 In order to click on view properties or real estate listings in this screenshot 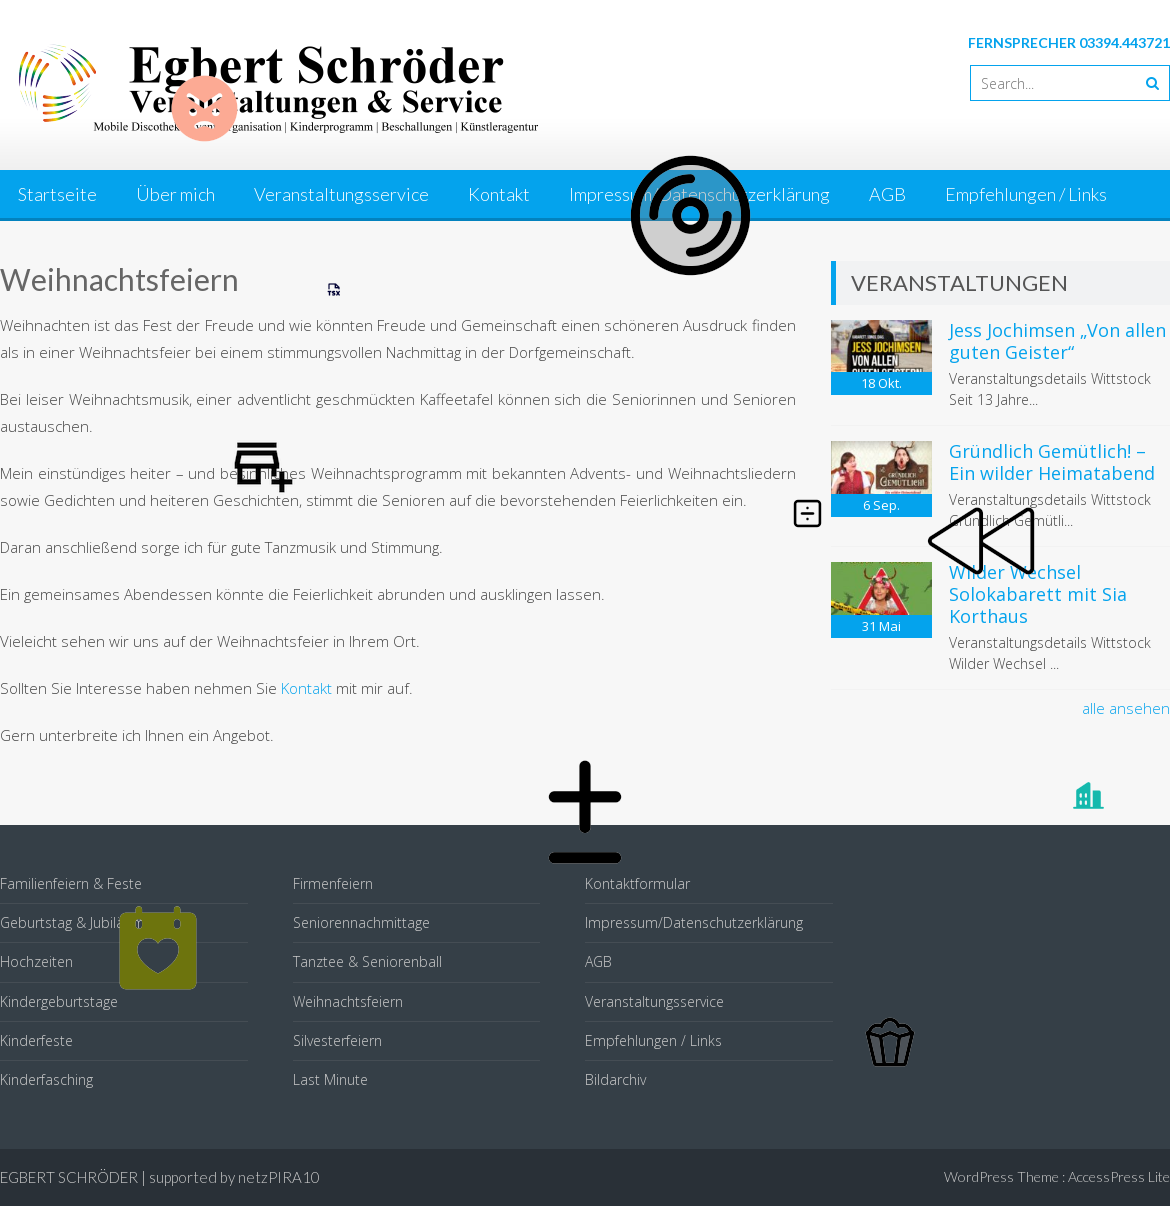, I will do `click(1088, 796)`.